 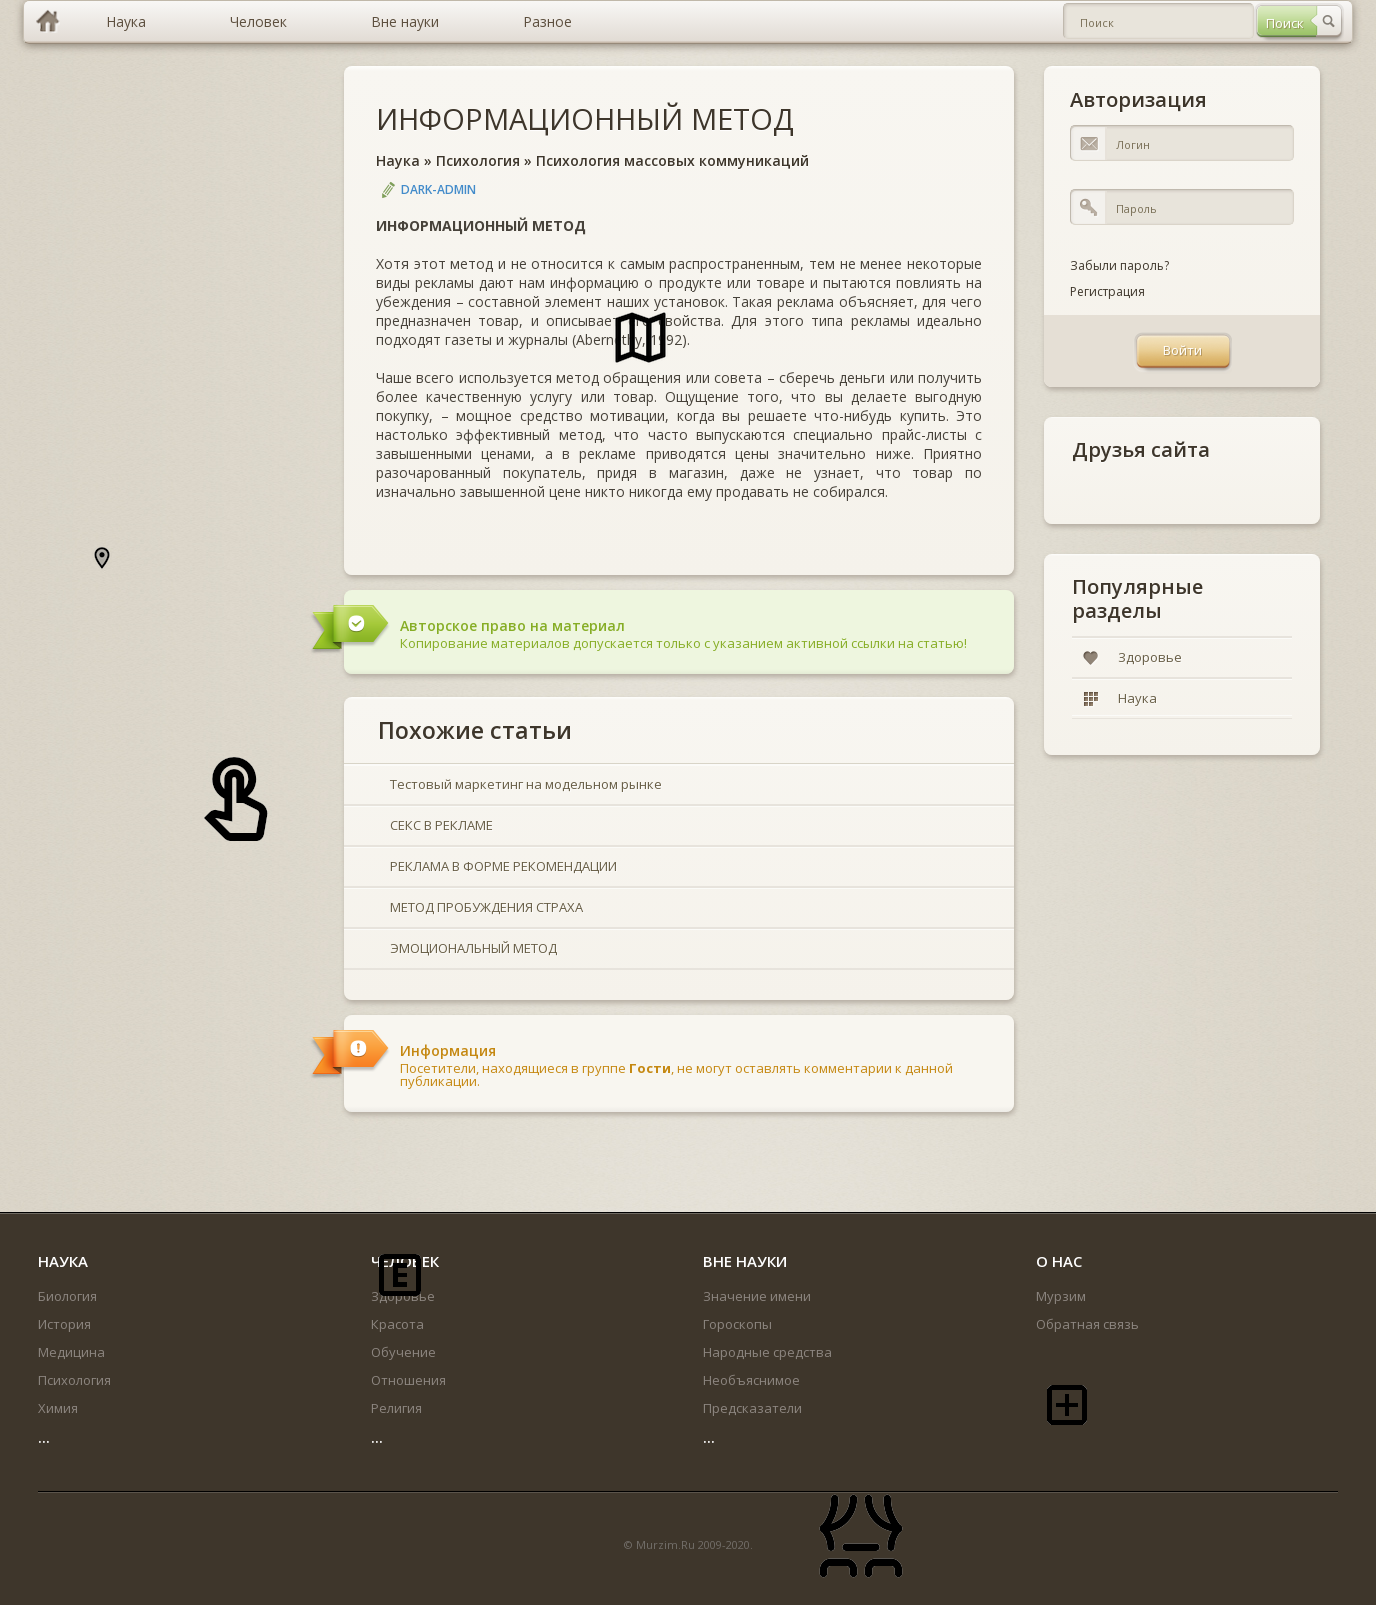 I want to click on add a new item or entry, so click(x=1067, y=1405).